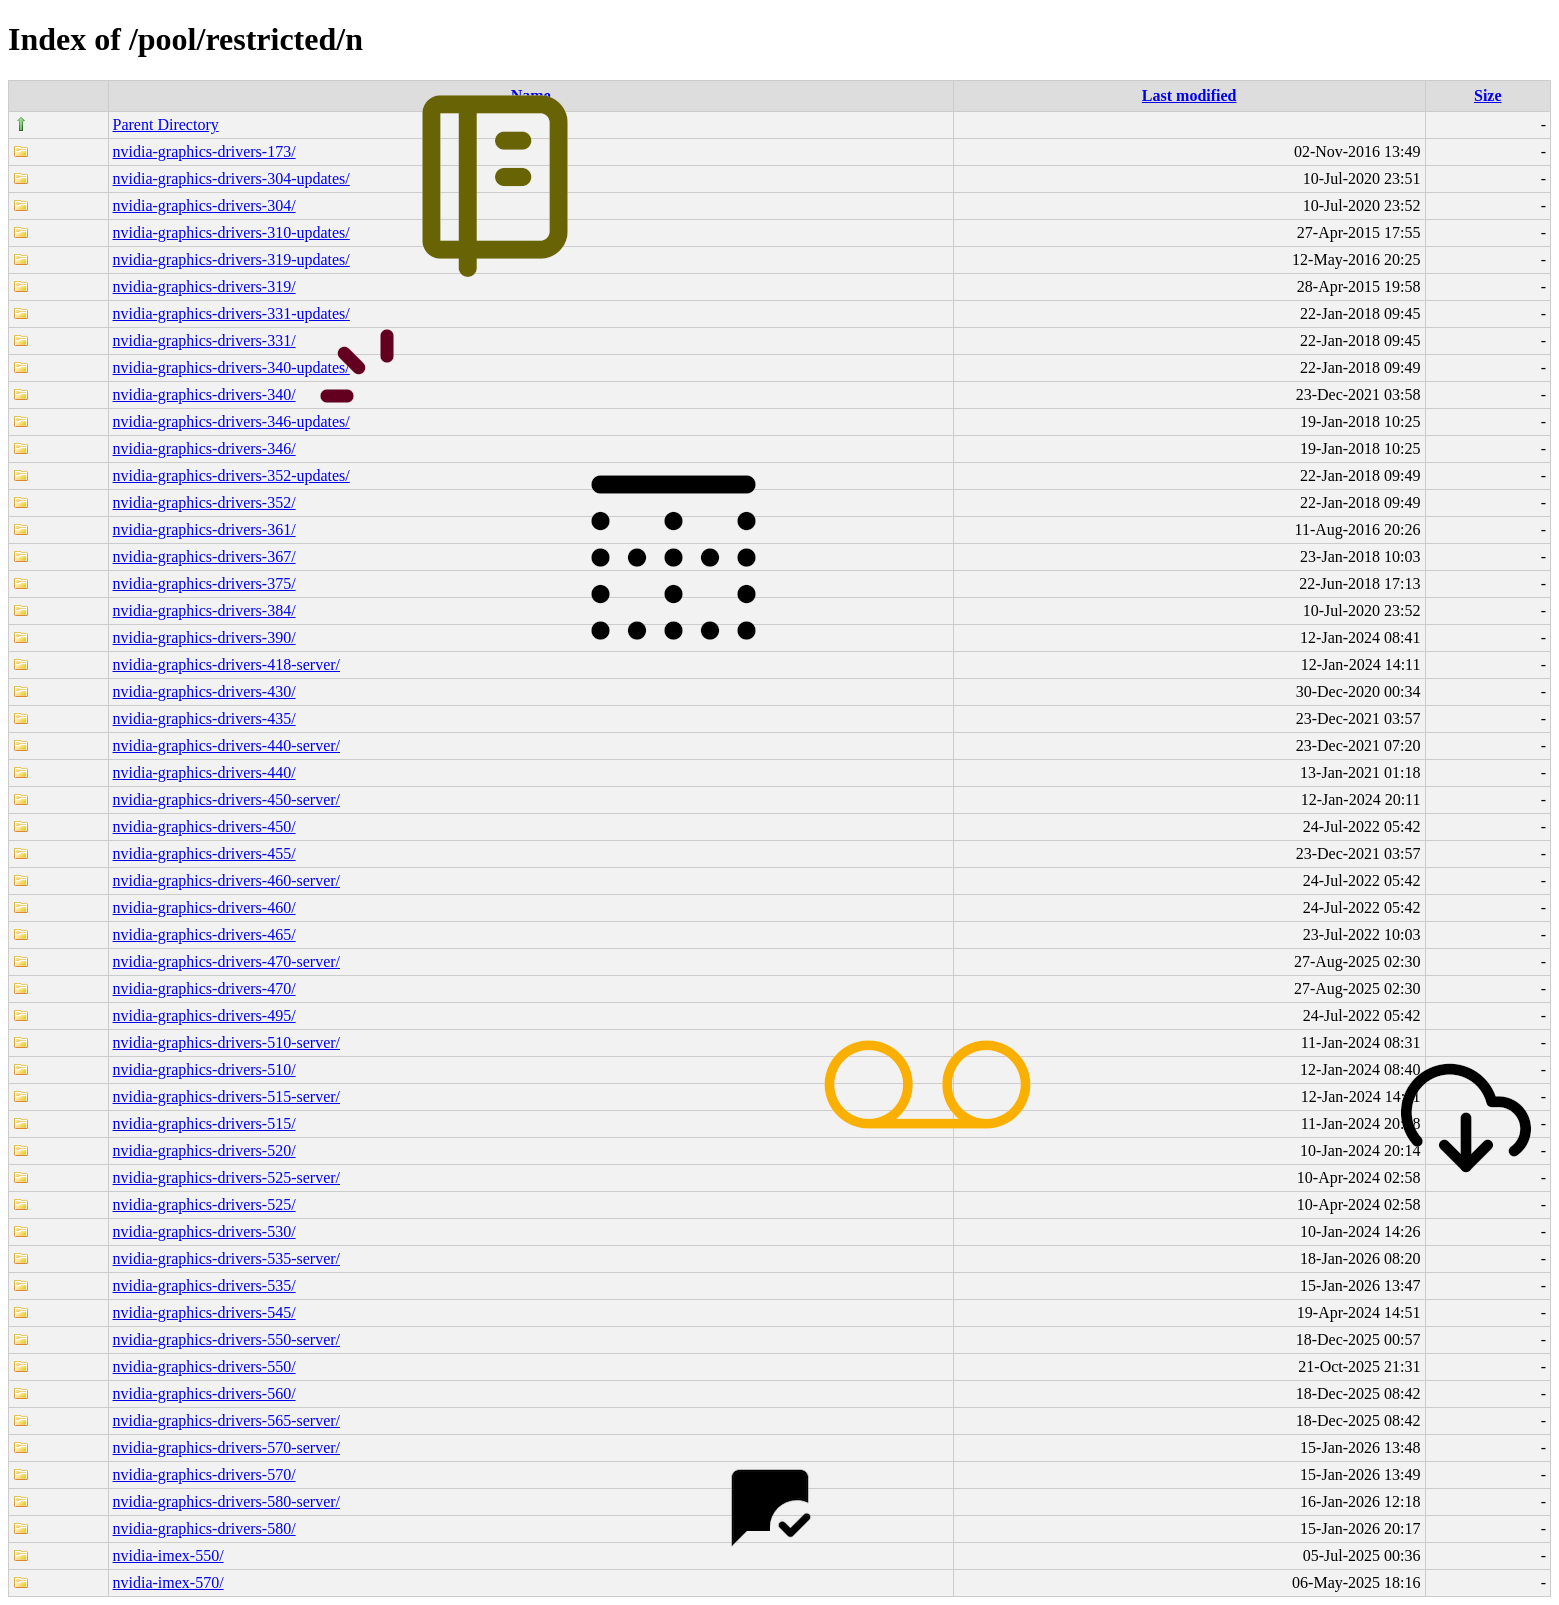  Describe the element at coordinates (673, 557) in the screenshot. I see `apply border to top edge of cell or element` at that location.